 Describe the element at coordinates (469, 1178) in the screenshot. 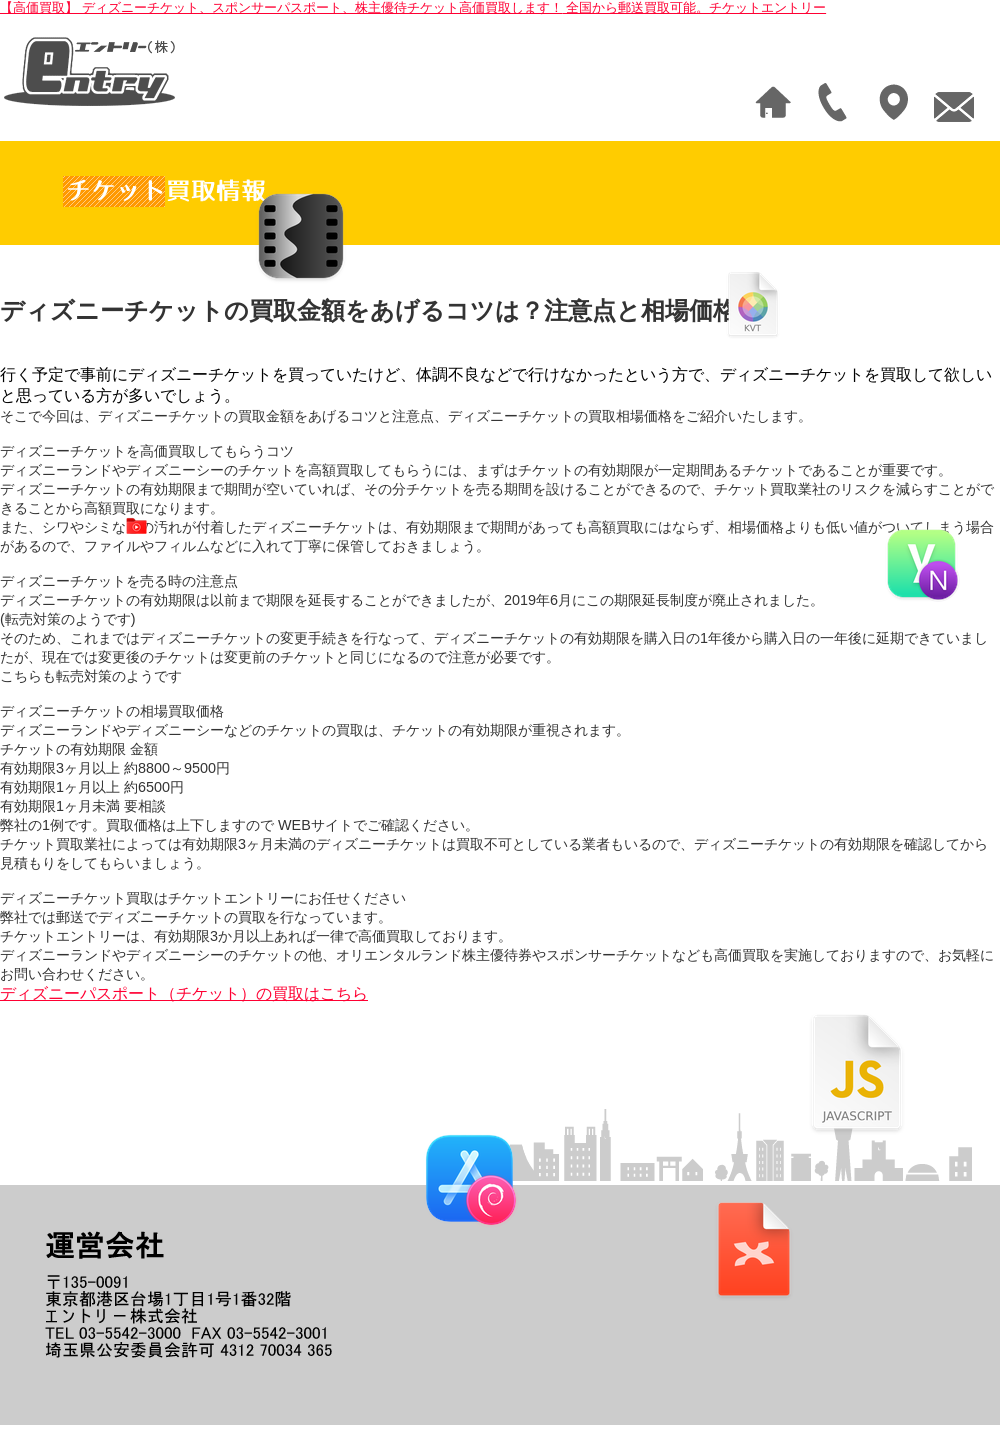

I see `open the debian software center` at that location.